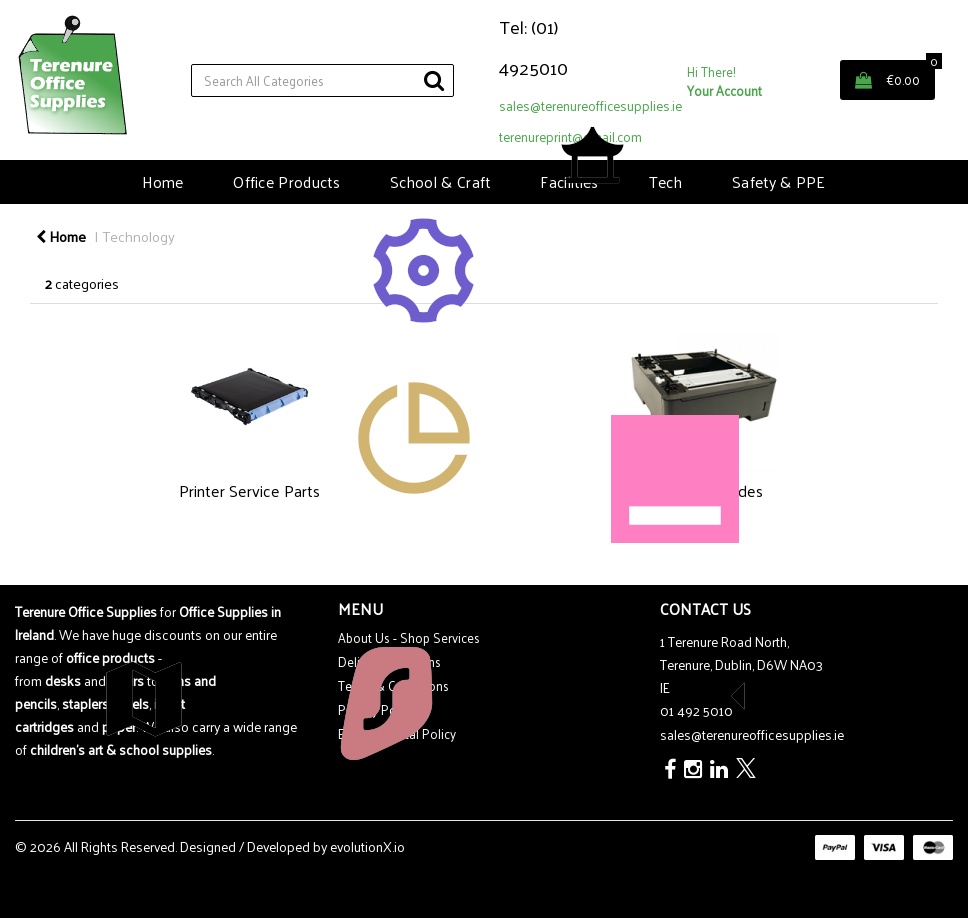 The width and height of the screenshot is (968, 918). What do you see at coordinates (423, 270) in the screenshot?
I see `access settings or preferences` at bounding box center [423, 270].